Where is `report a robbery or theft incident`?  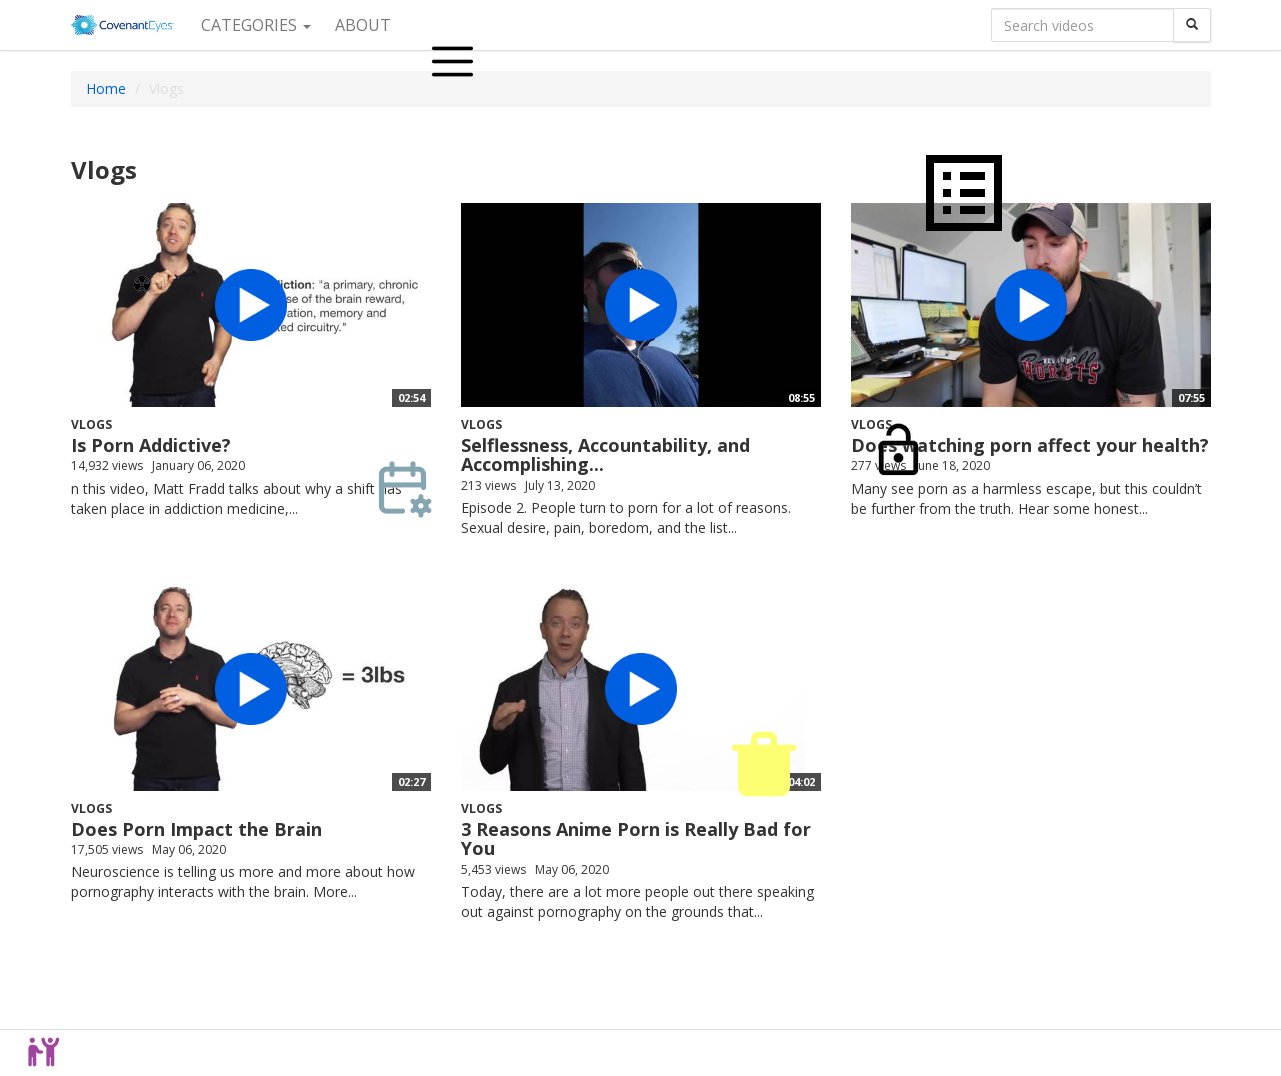
report a robbery or theft incident is located at coordinates (44, 1052).